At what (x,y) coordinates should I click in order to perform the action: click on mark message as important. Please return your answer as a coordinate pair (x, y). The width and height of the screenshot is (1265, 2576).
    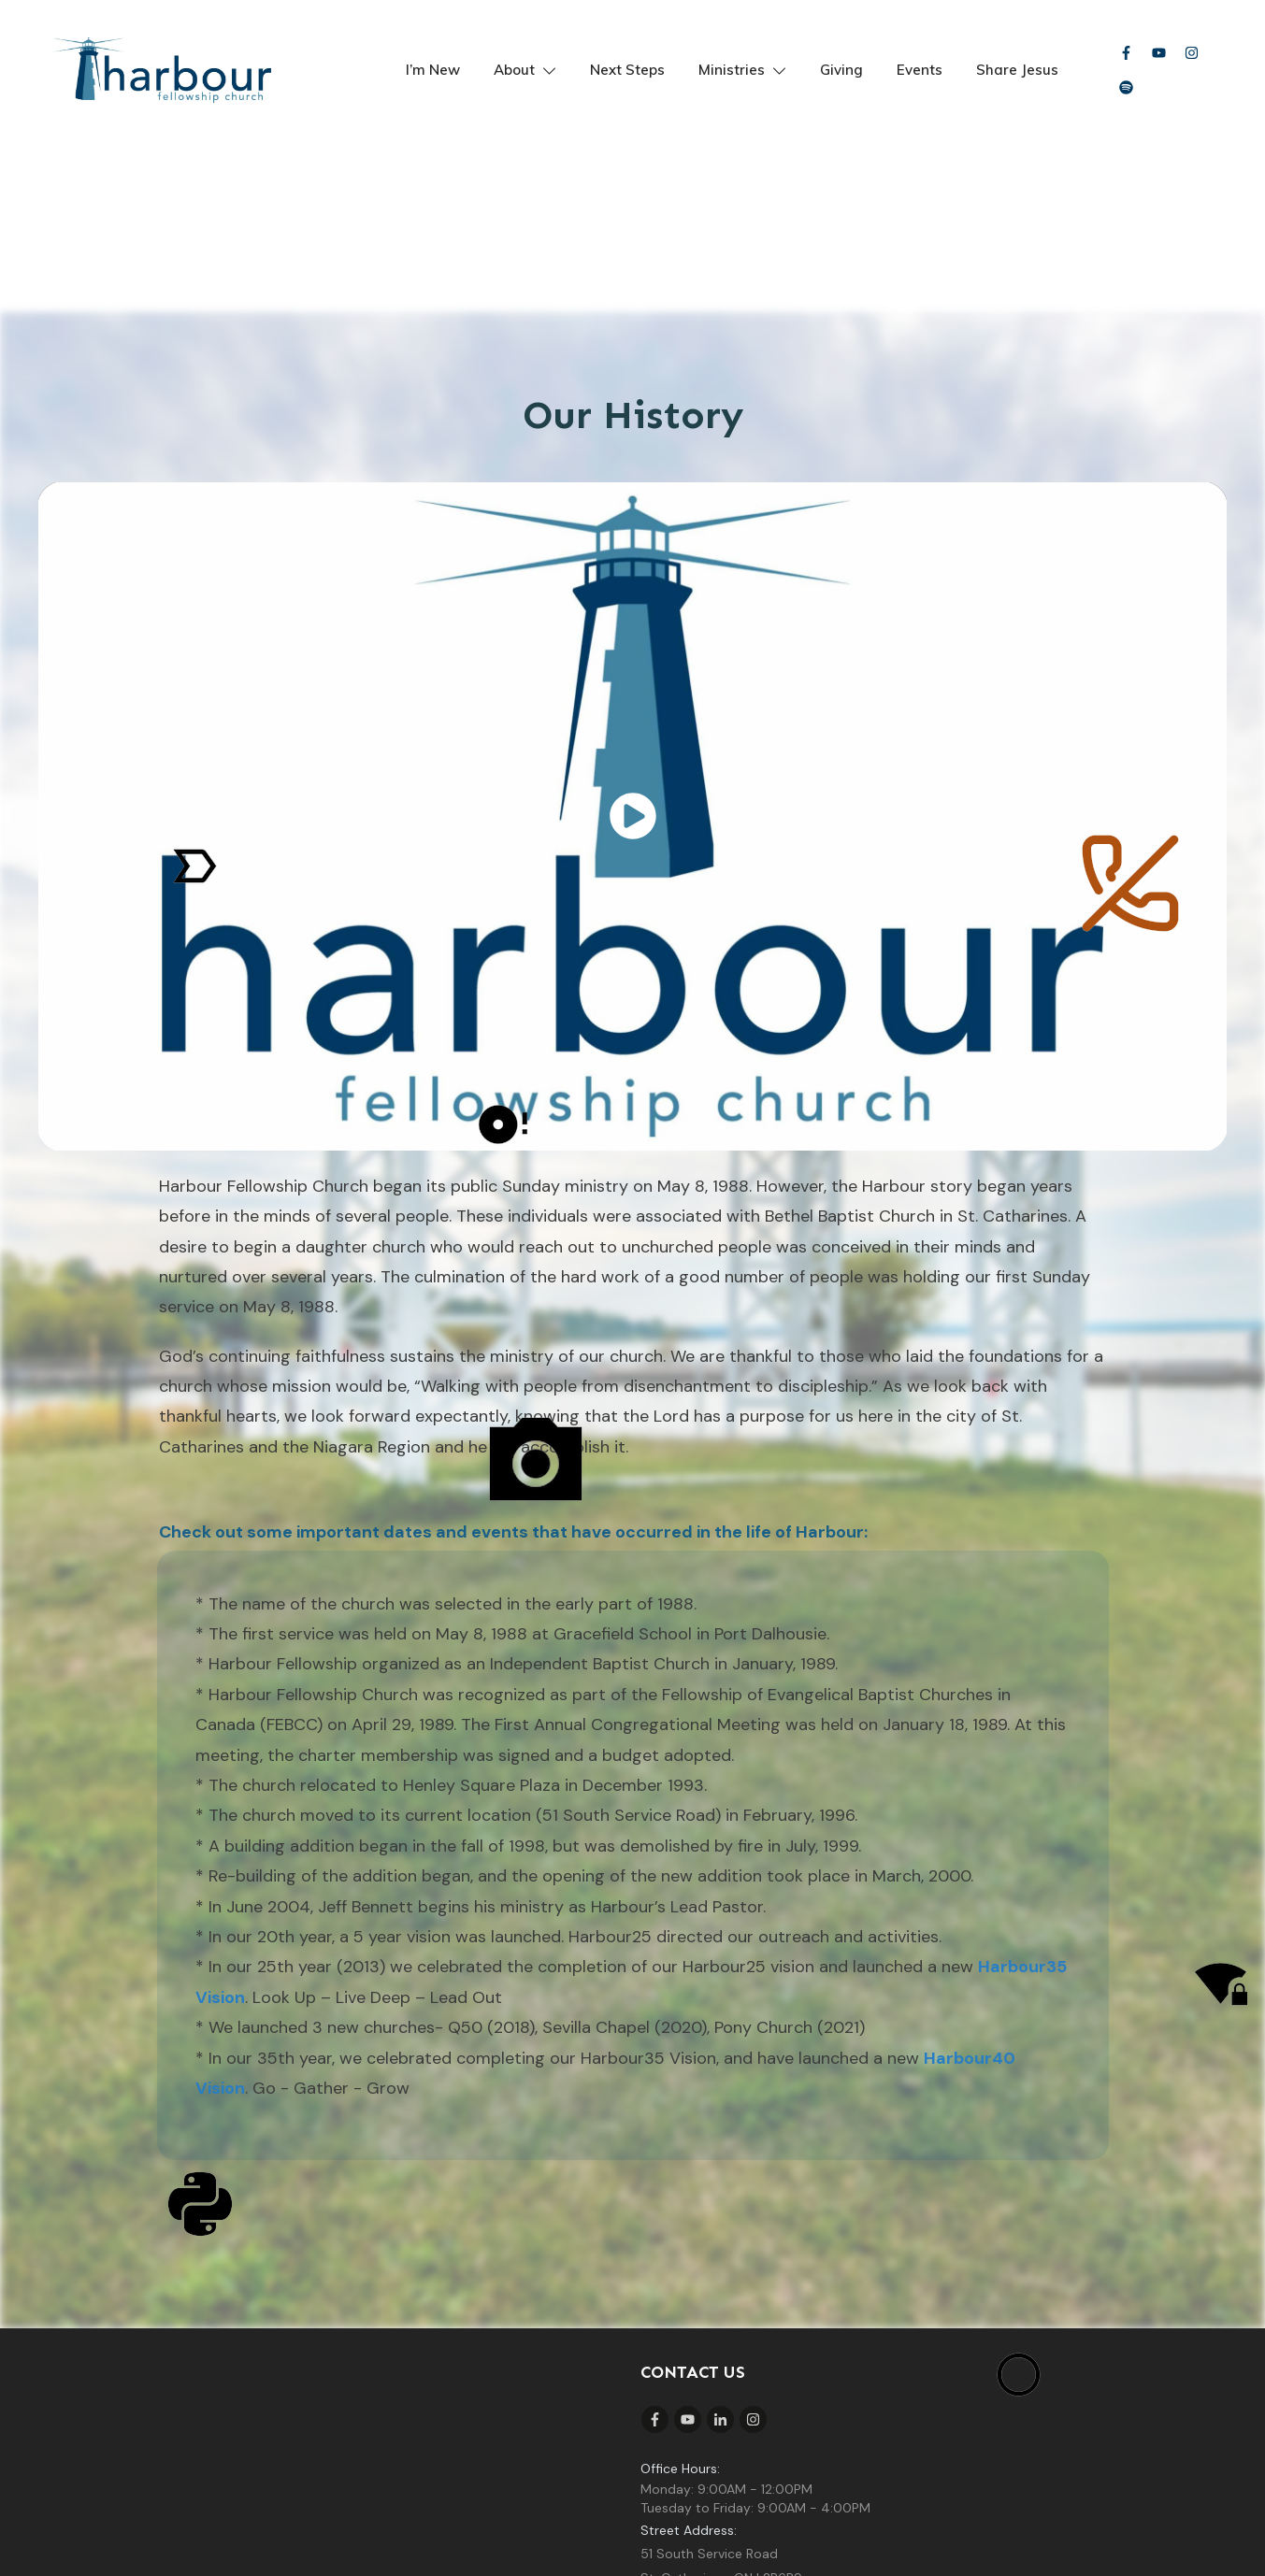
    Looking at the image, I should click on (194, 866).